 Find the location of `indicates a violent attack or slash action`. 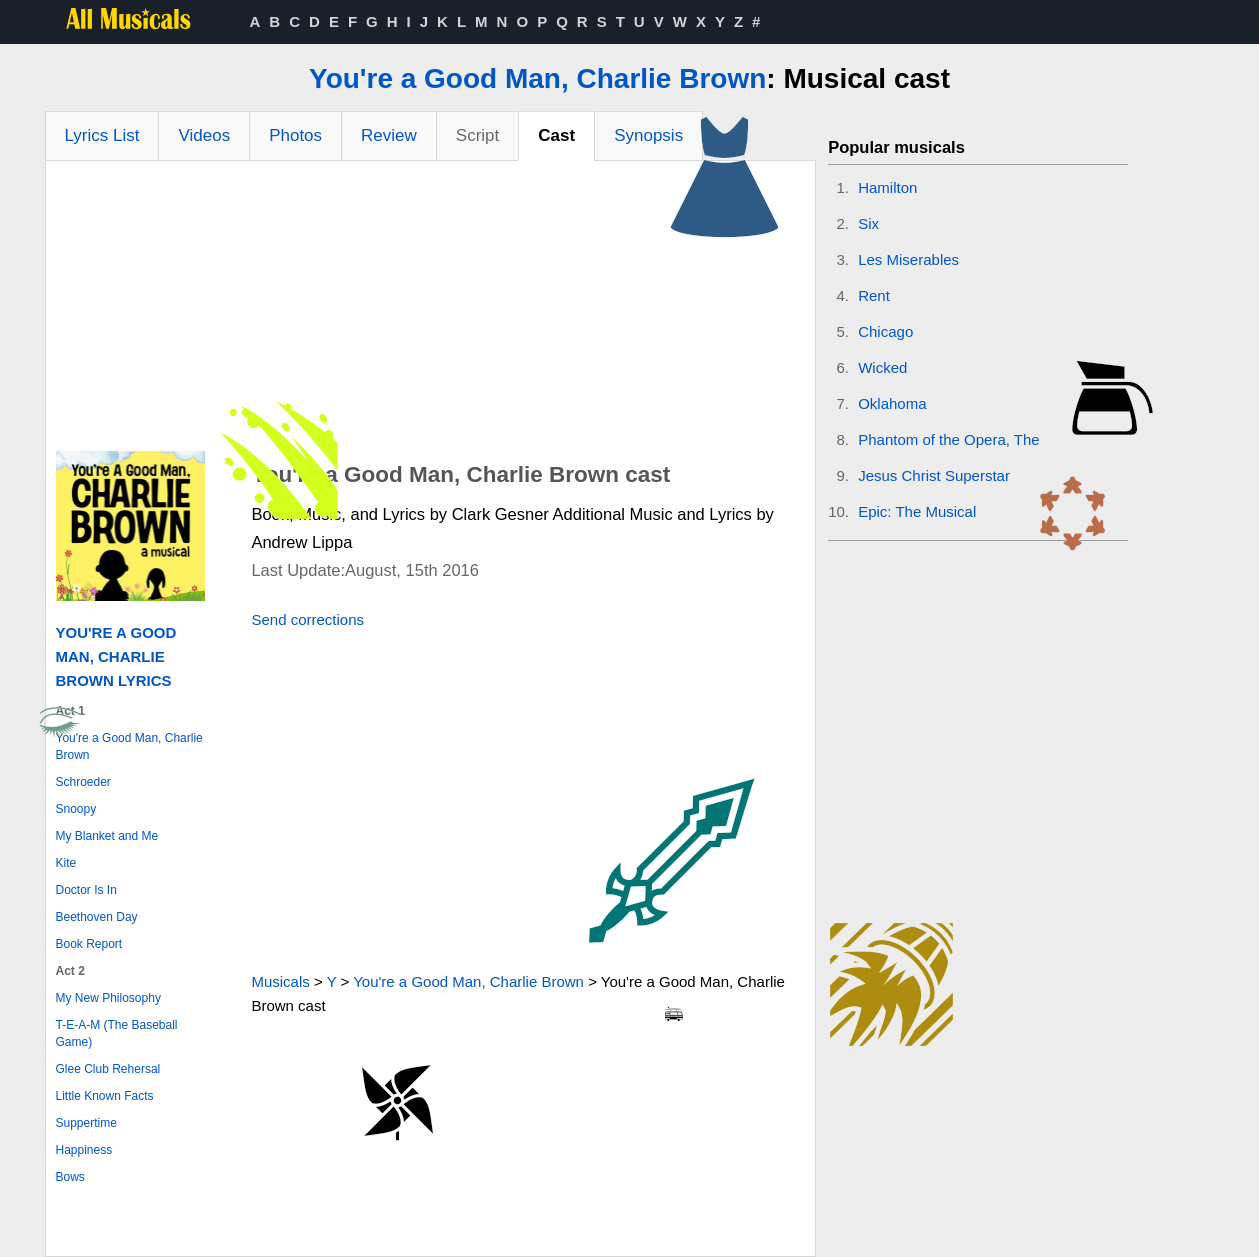

indicates a violent attack or slash action is located at coordinates (278, 459).